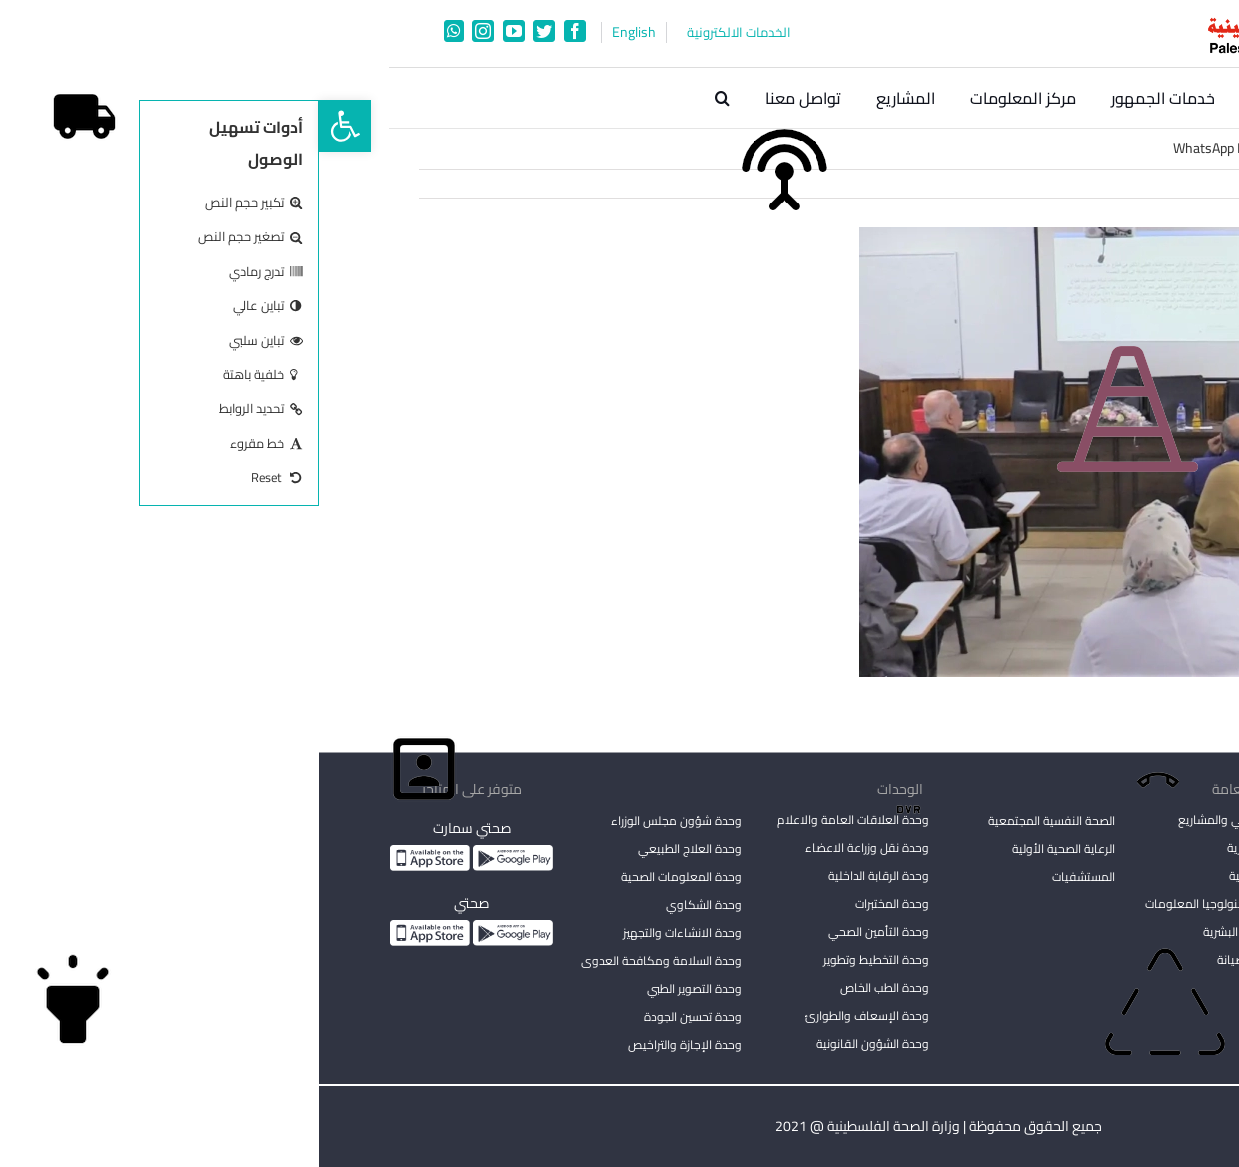 This screenshot has width=1239, height=1167. What do you see at coordinates (1127, 411) in the screenshot?
I see `indicates an area under construction or maintenance` at bounding box center [1127, 411].